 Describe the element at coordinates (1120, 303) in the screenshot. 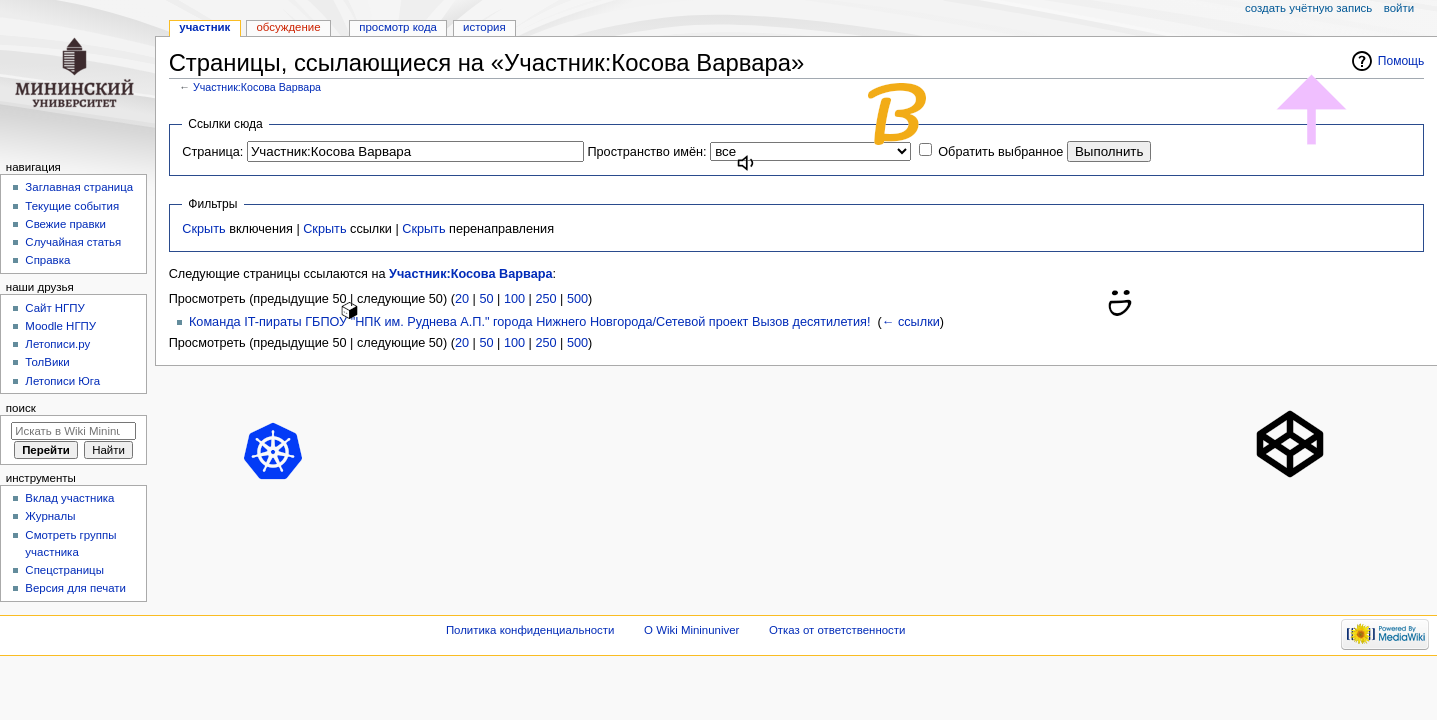

I see `open SmugMug photo sharing app` at that location.